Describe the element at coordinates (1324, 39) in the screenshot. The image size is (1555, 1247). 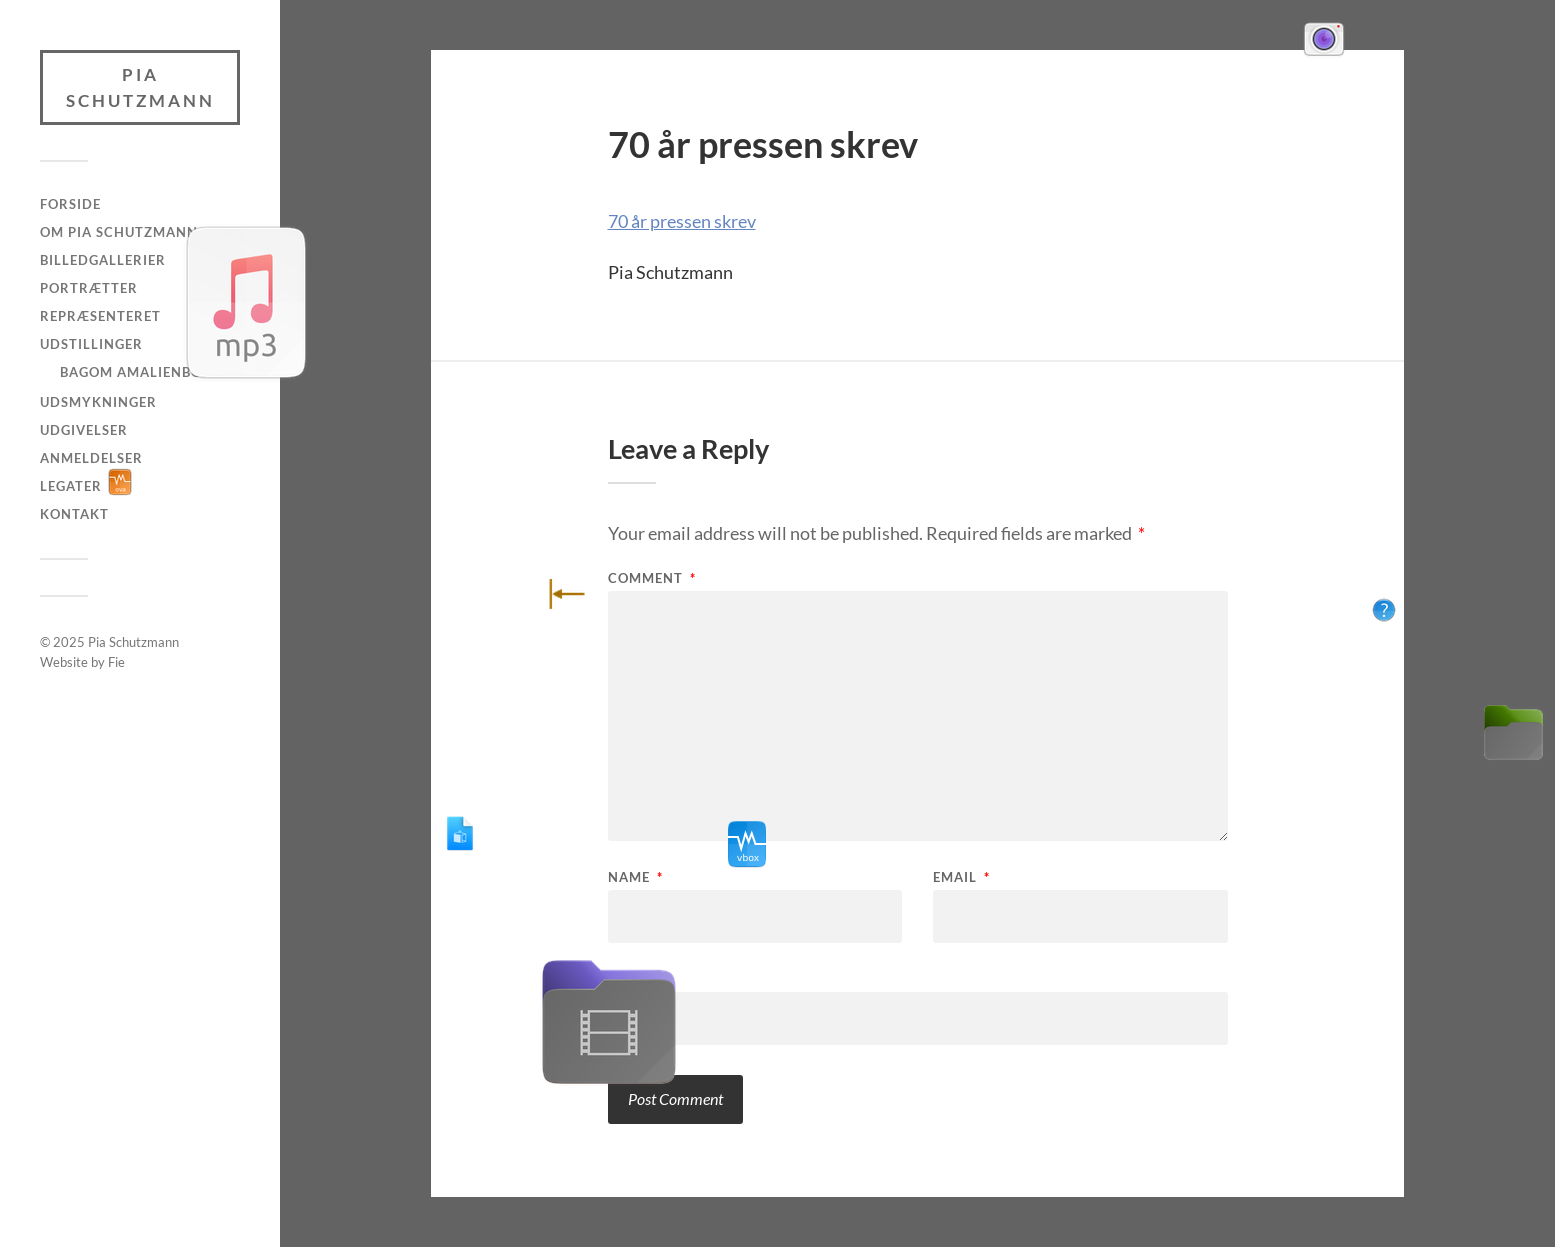
I see `open cheese webcam application` at that location.